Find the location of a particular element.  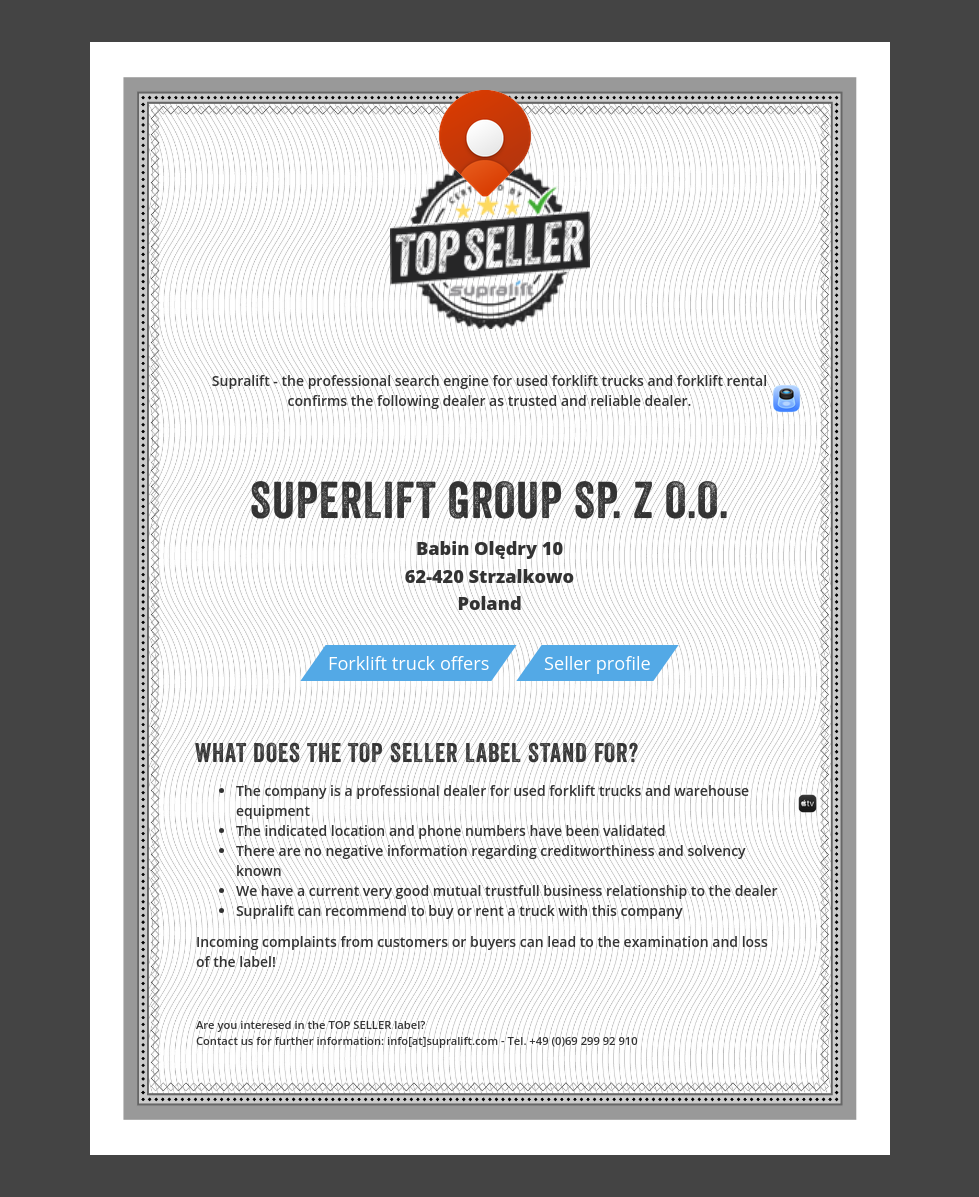

open preview app to view images and PDFs is located at coordinates (786, 398).